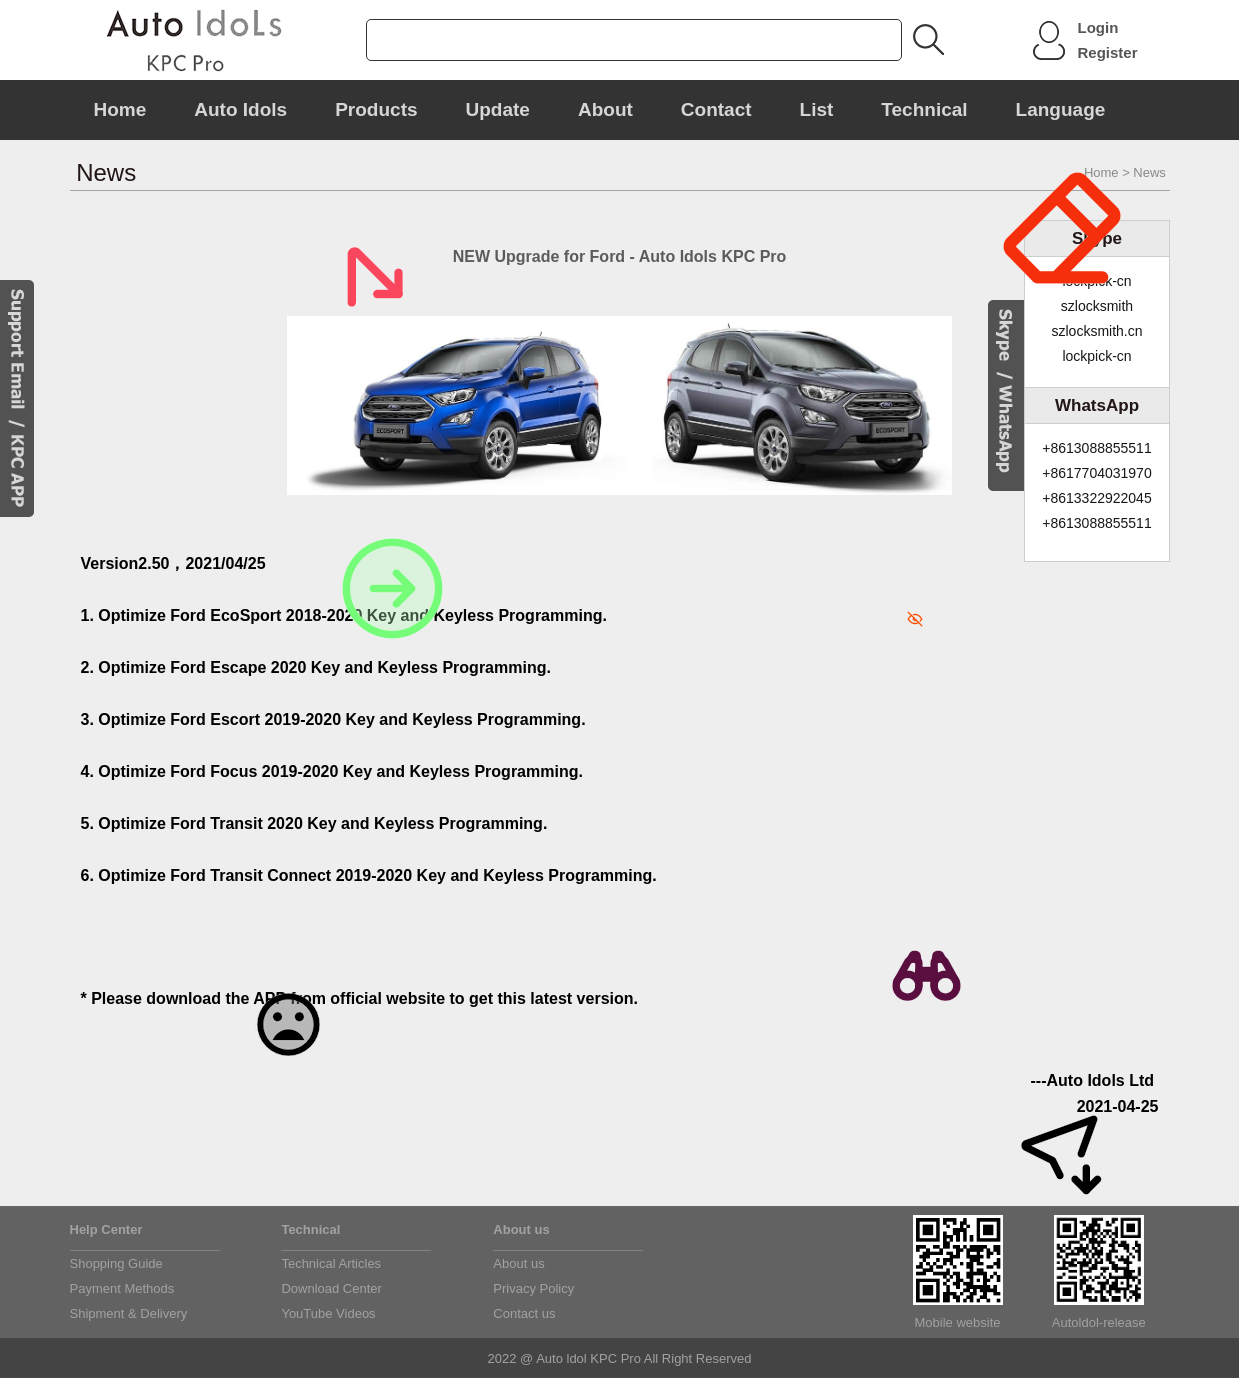 The width and height of the screenshot is (1239, 1378). Describe the element at coordinates (926, 970) in the screenshot. I see `search or explore content` at that location.